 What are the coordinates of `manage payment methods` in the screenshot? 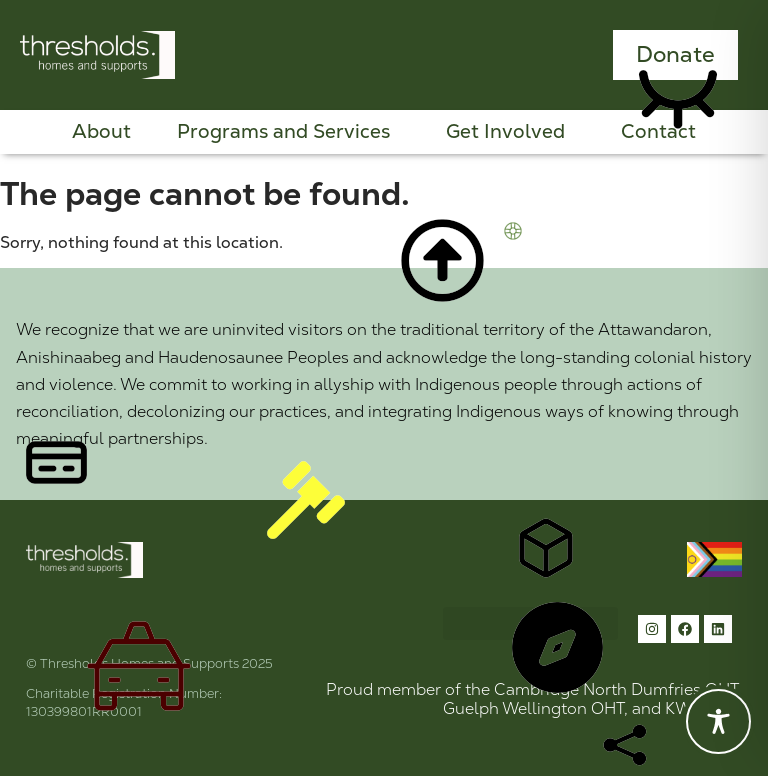 It's located at (56, 462).